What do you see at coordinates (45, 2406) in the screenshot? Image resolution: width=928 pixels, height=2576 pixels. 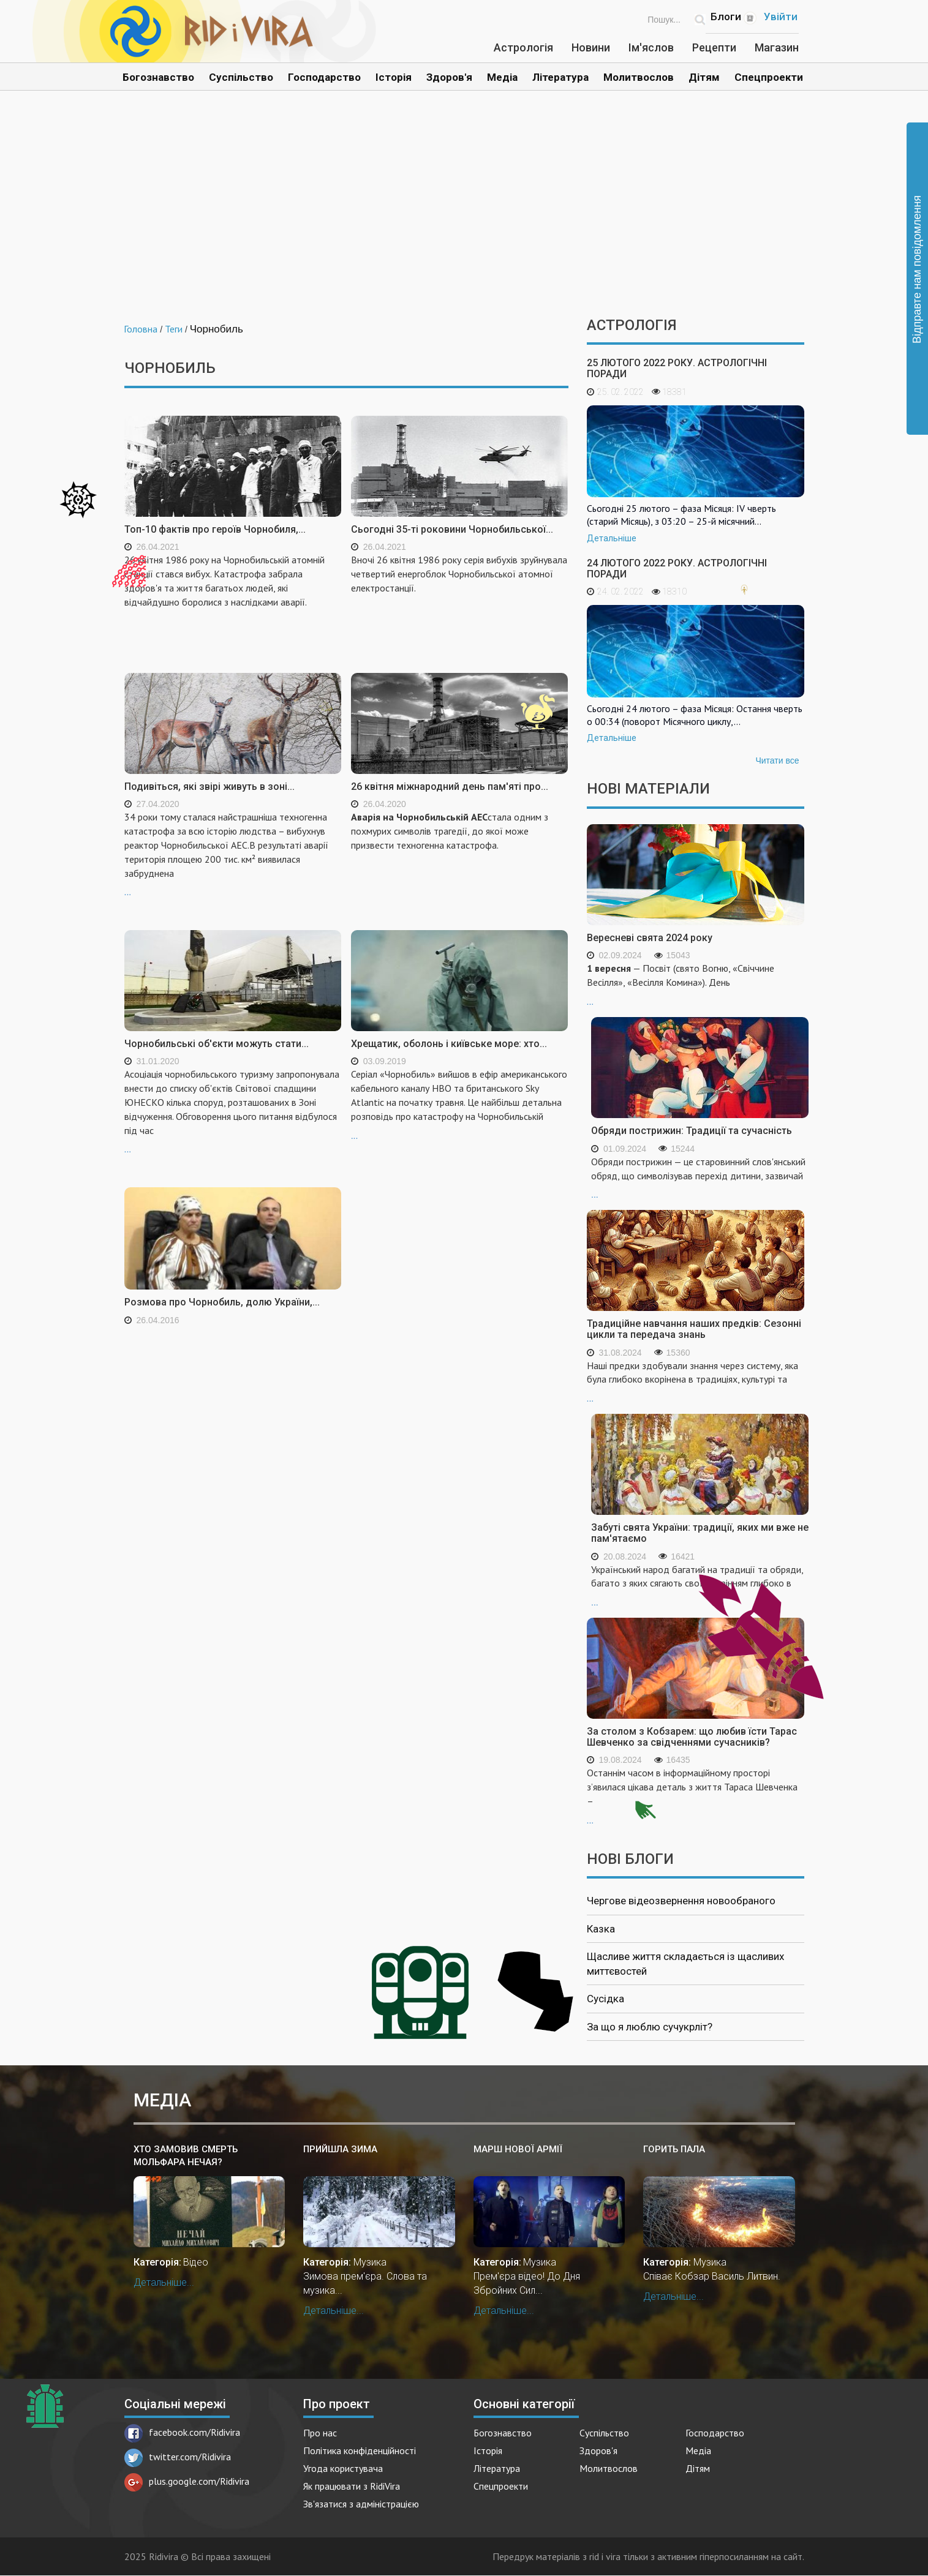 I see `enter a new room or area in a game` at bounding box center [45, 2406].